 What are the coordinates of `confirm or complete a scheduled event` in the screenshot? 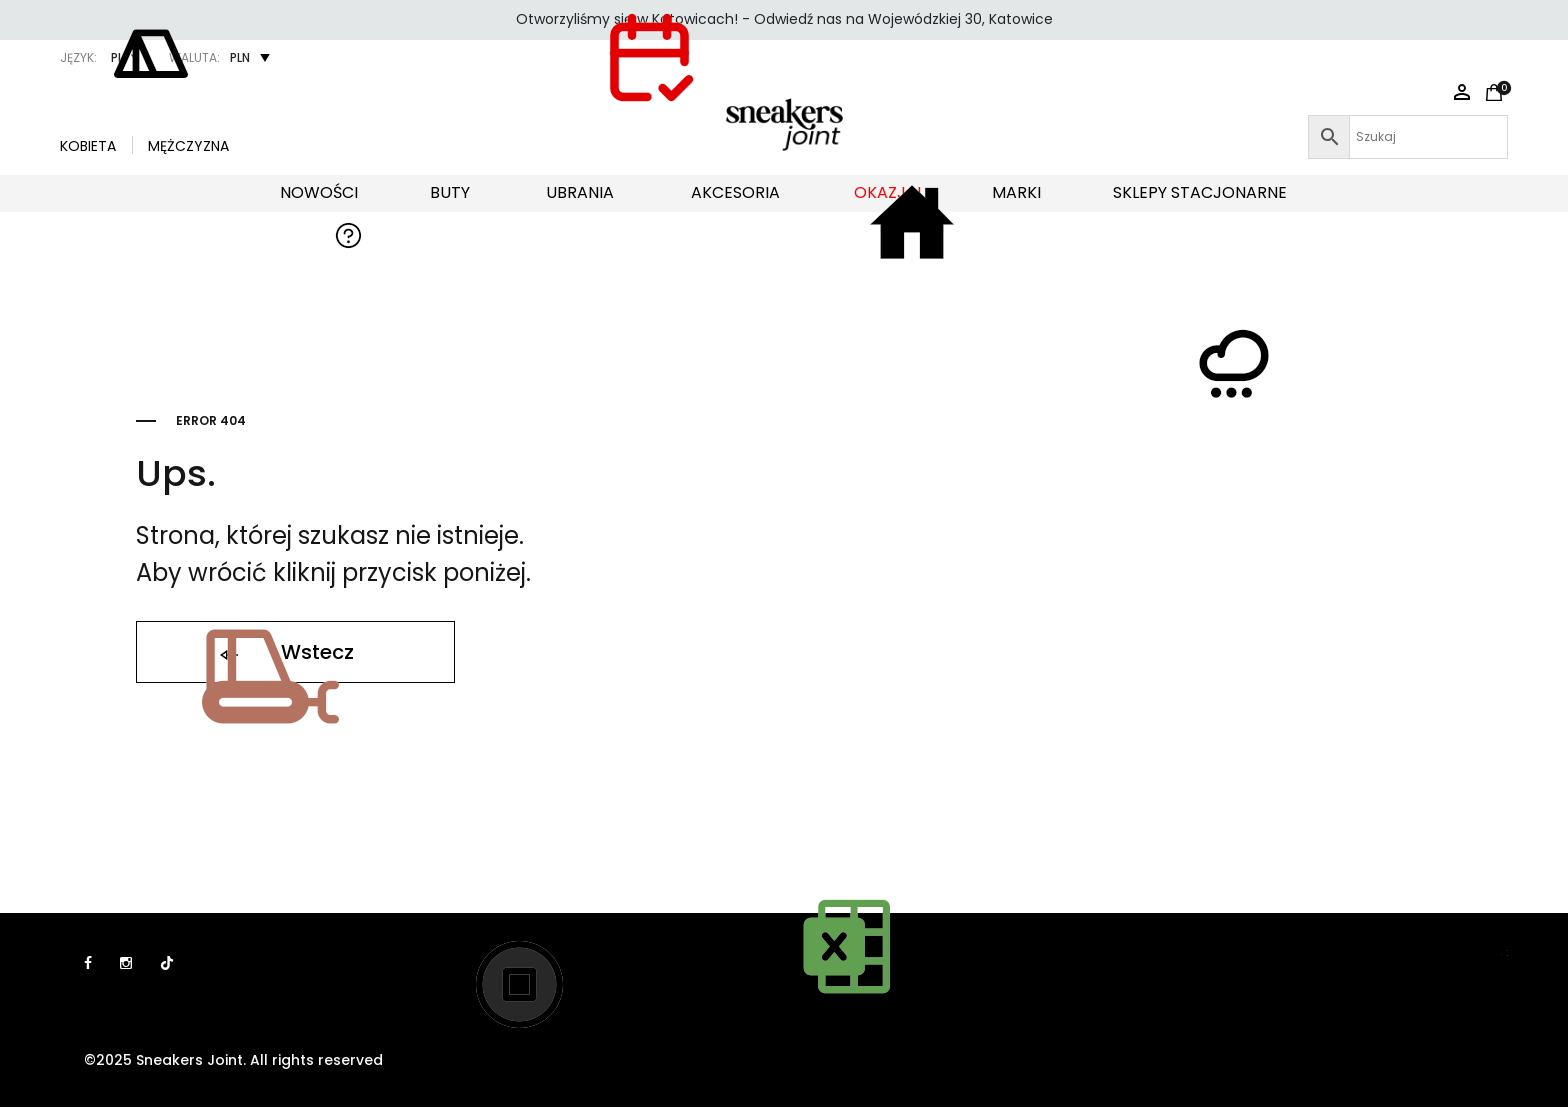 It's located at (649, 57).